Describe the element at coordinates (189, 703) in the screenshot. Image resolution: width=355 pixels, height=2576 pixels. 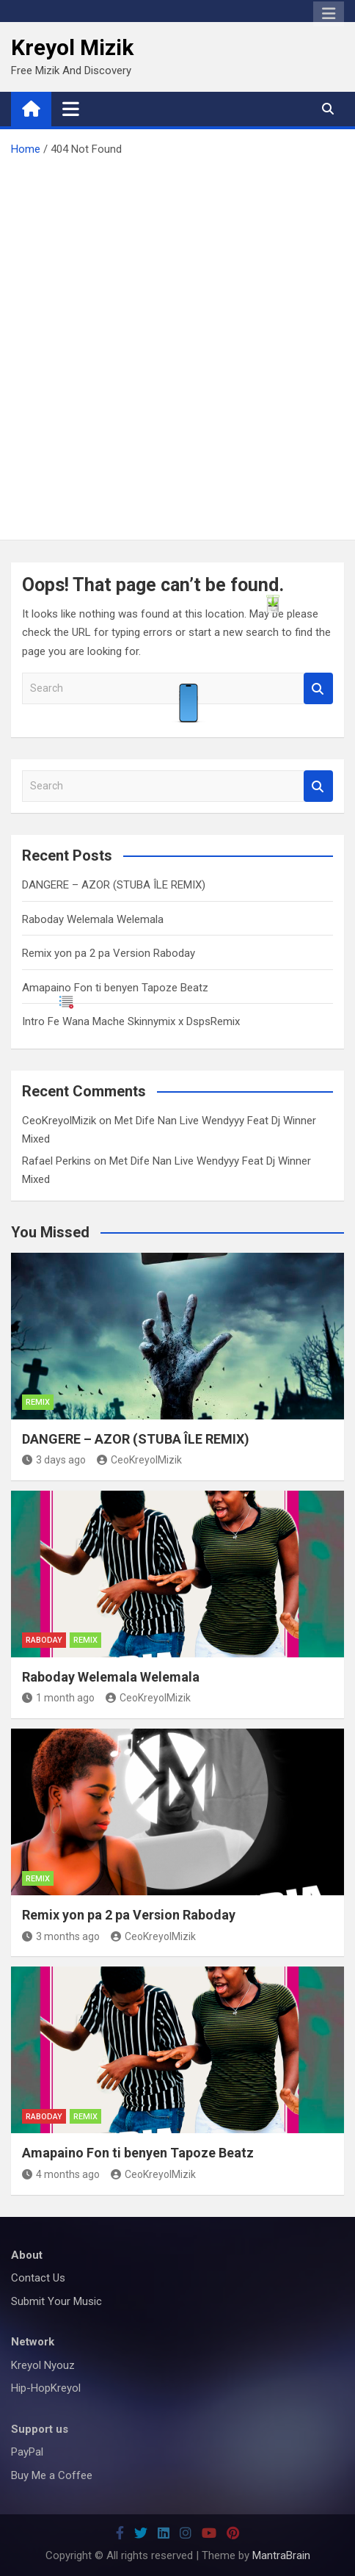
I see `iPhone 15 Pro device icon` at that location.